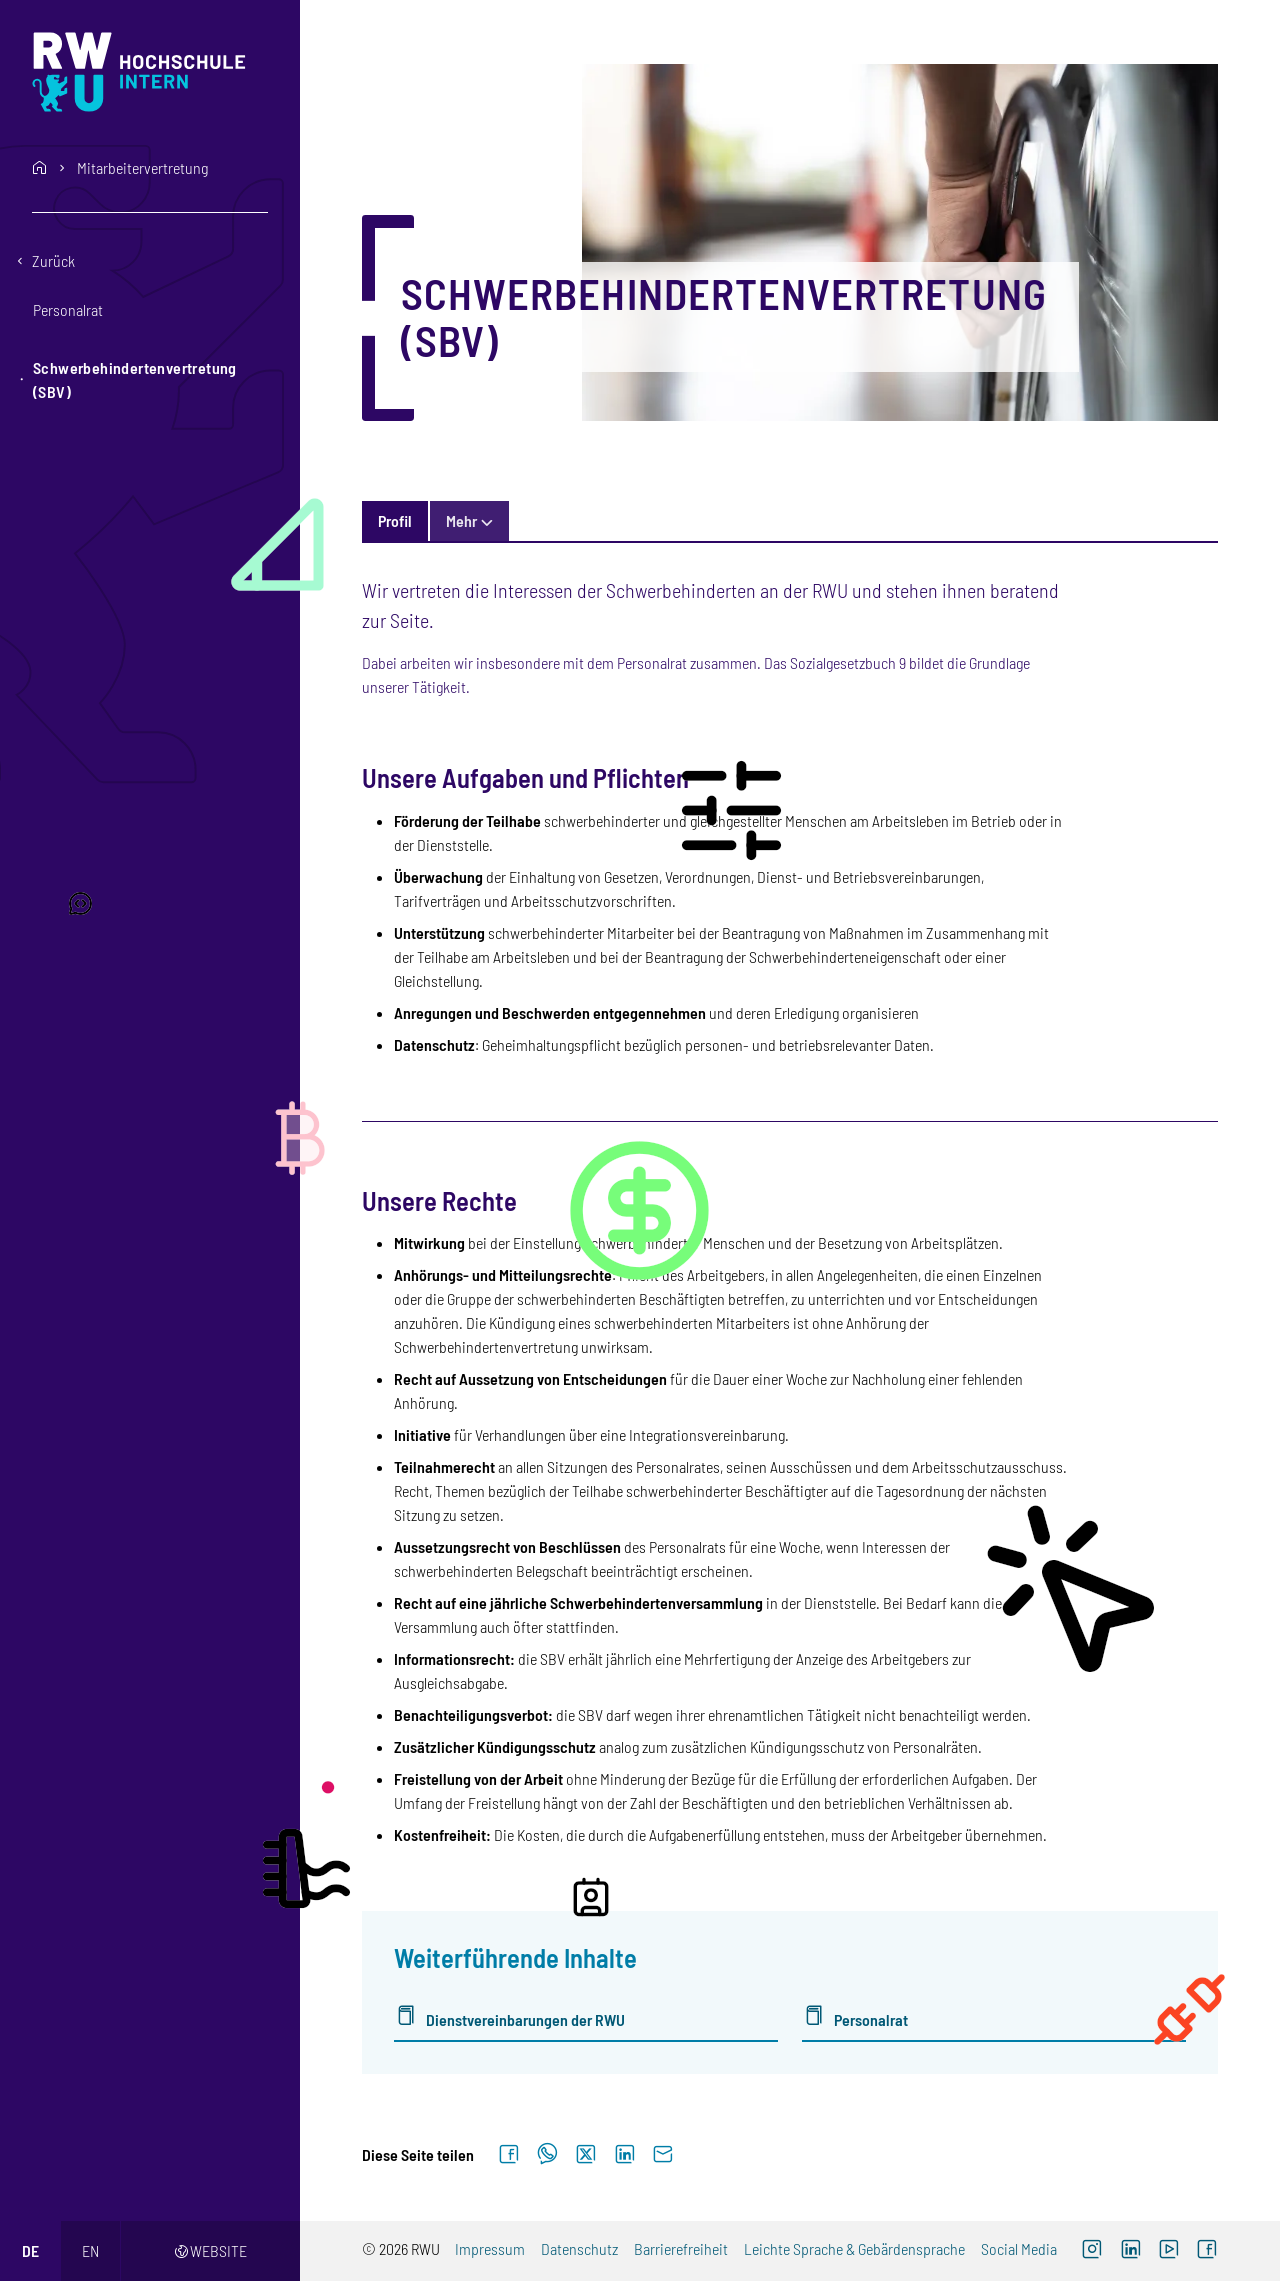 This screenshot has height=2281, width=1280. Describe the element at coordinates (80, 903) in the screenshot. I see `access code snippets in chat` at that location.